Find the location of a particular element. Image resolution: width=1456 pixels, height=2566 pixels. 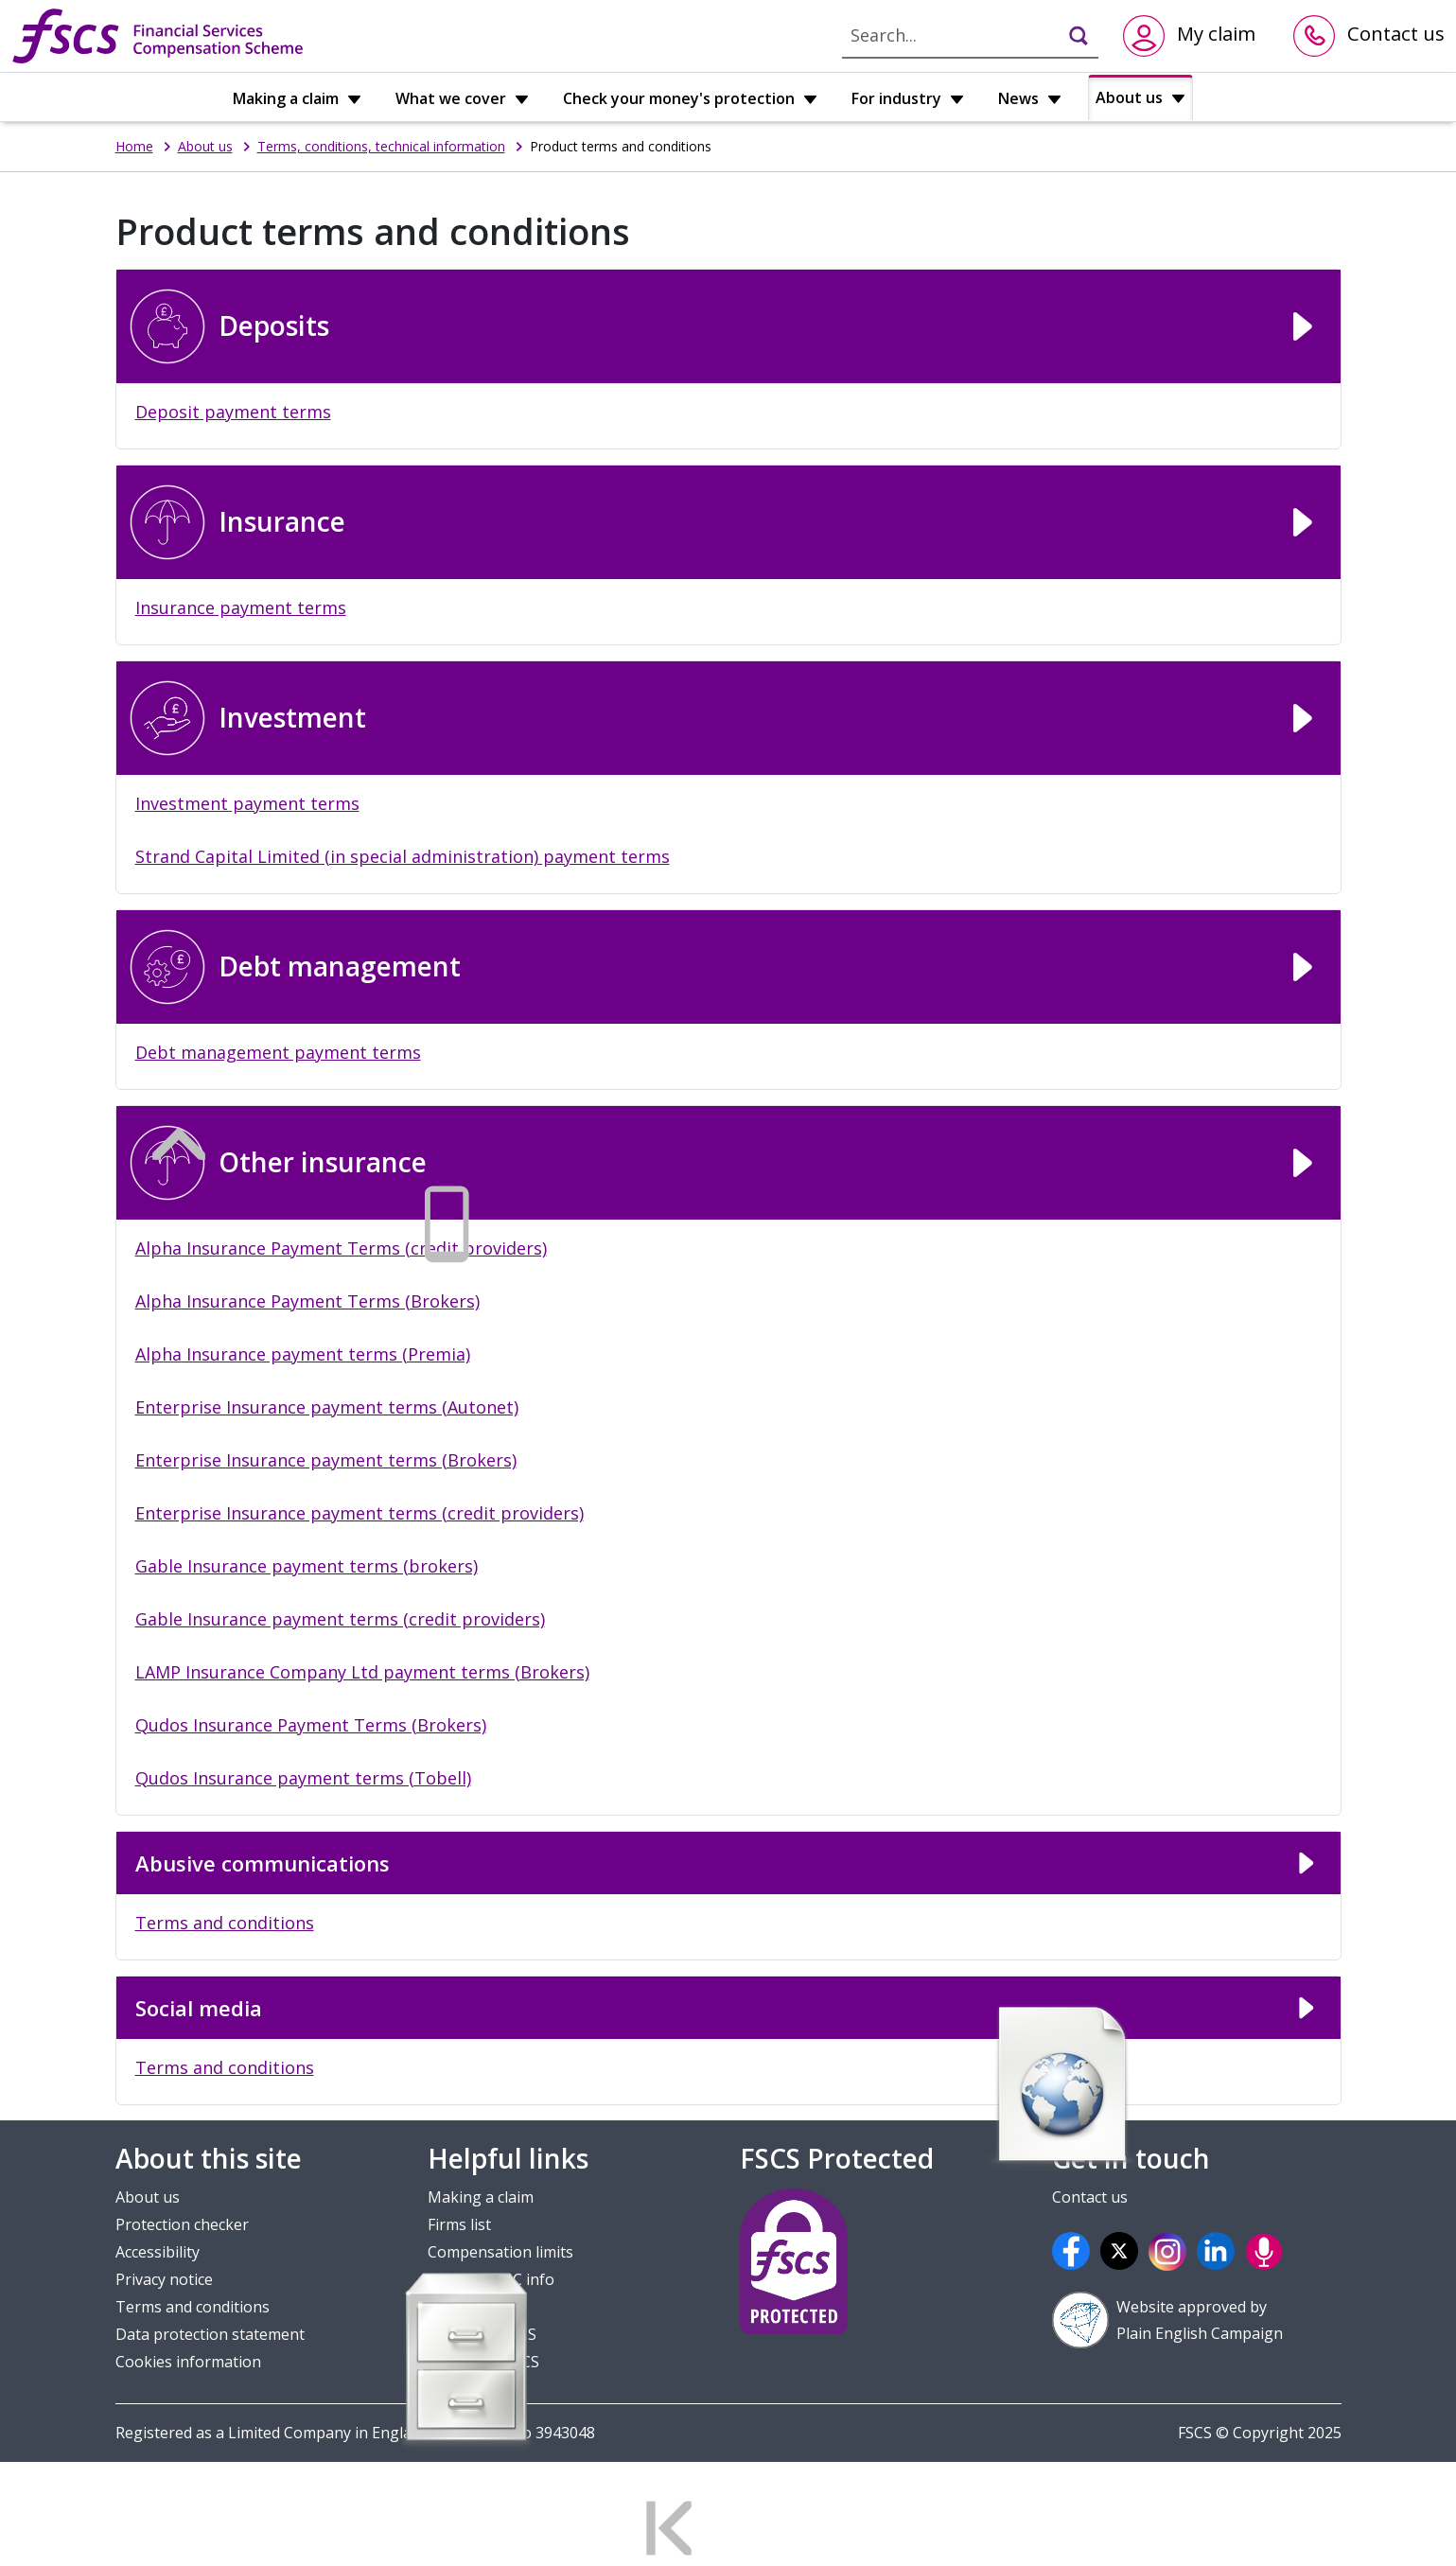

go to first item in a list or sequence (right-to-left layout) is located at coordinates (669, 2528).